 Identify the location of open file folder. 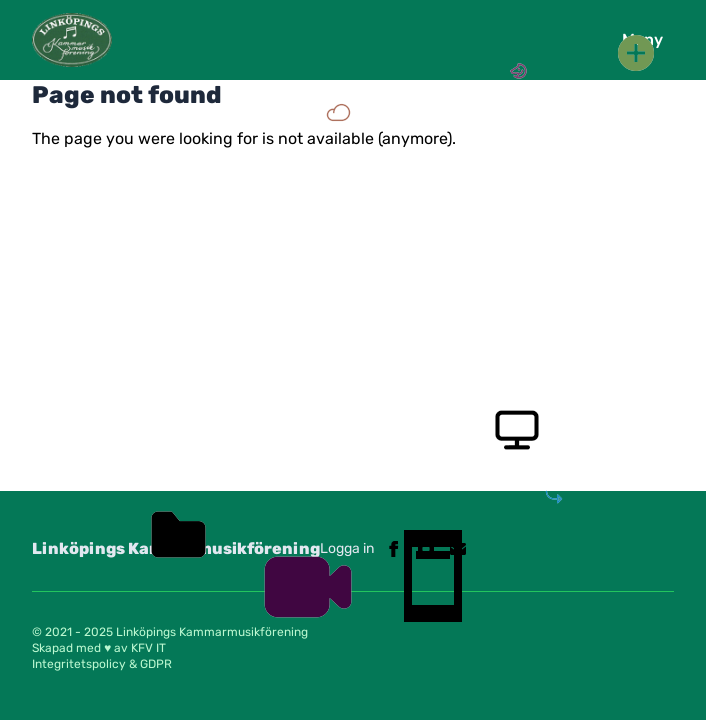
(178, 534).